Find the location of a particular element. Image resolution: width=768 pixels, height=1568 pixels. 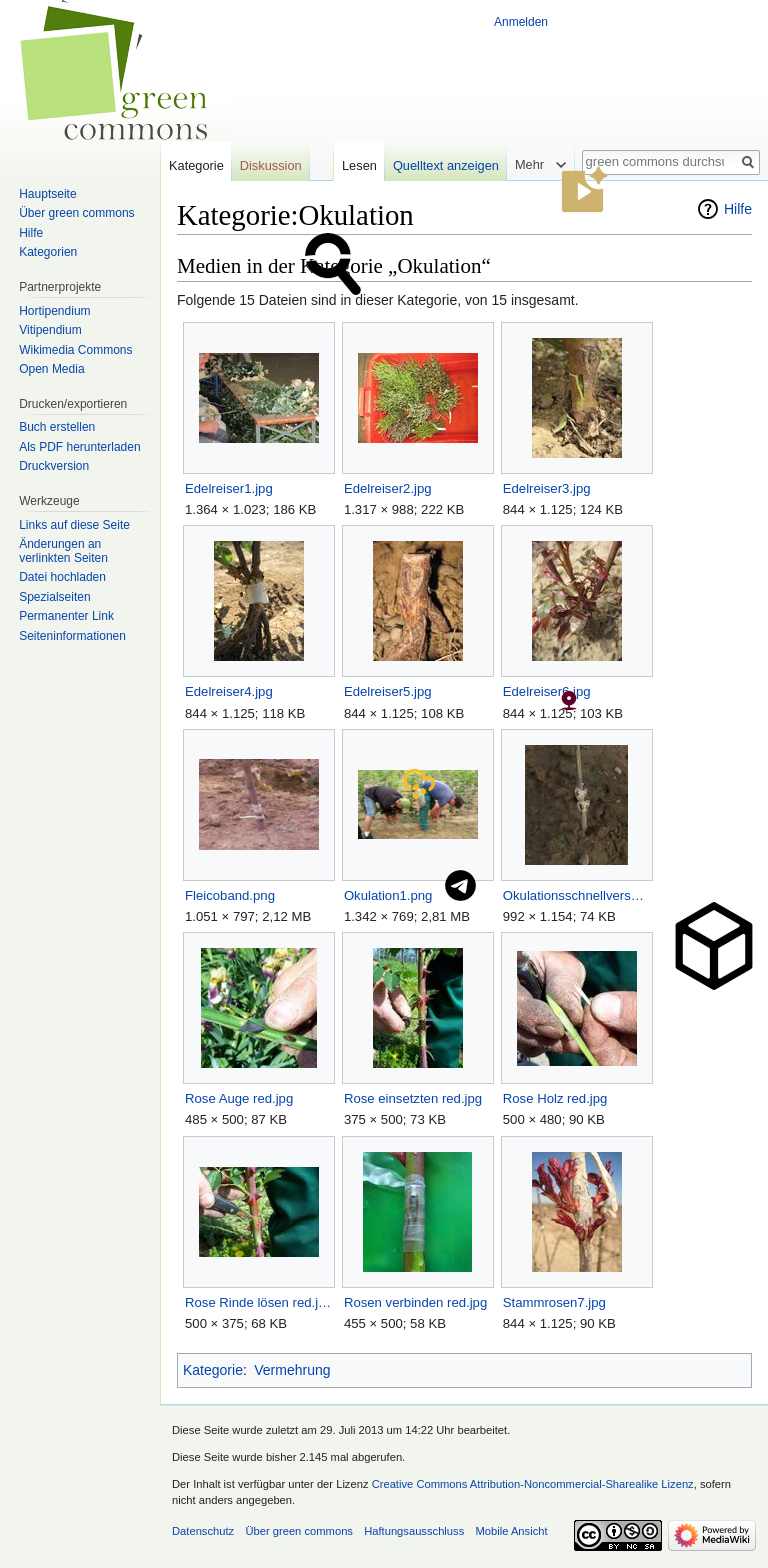

open Telegram messaging app is located at coordinates (460, 885).